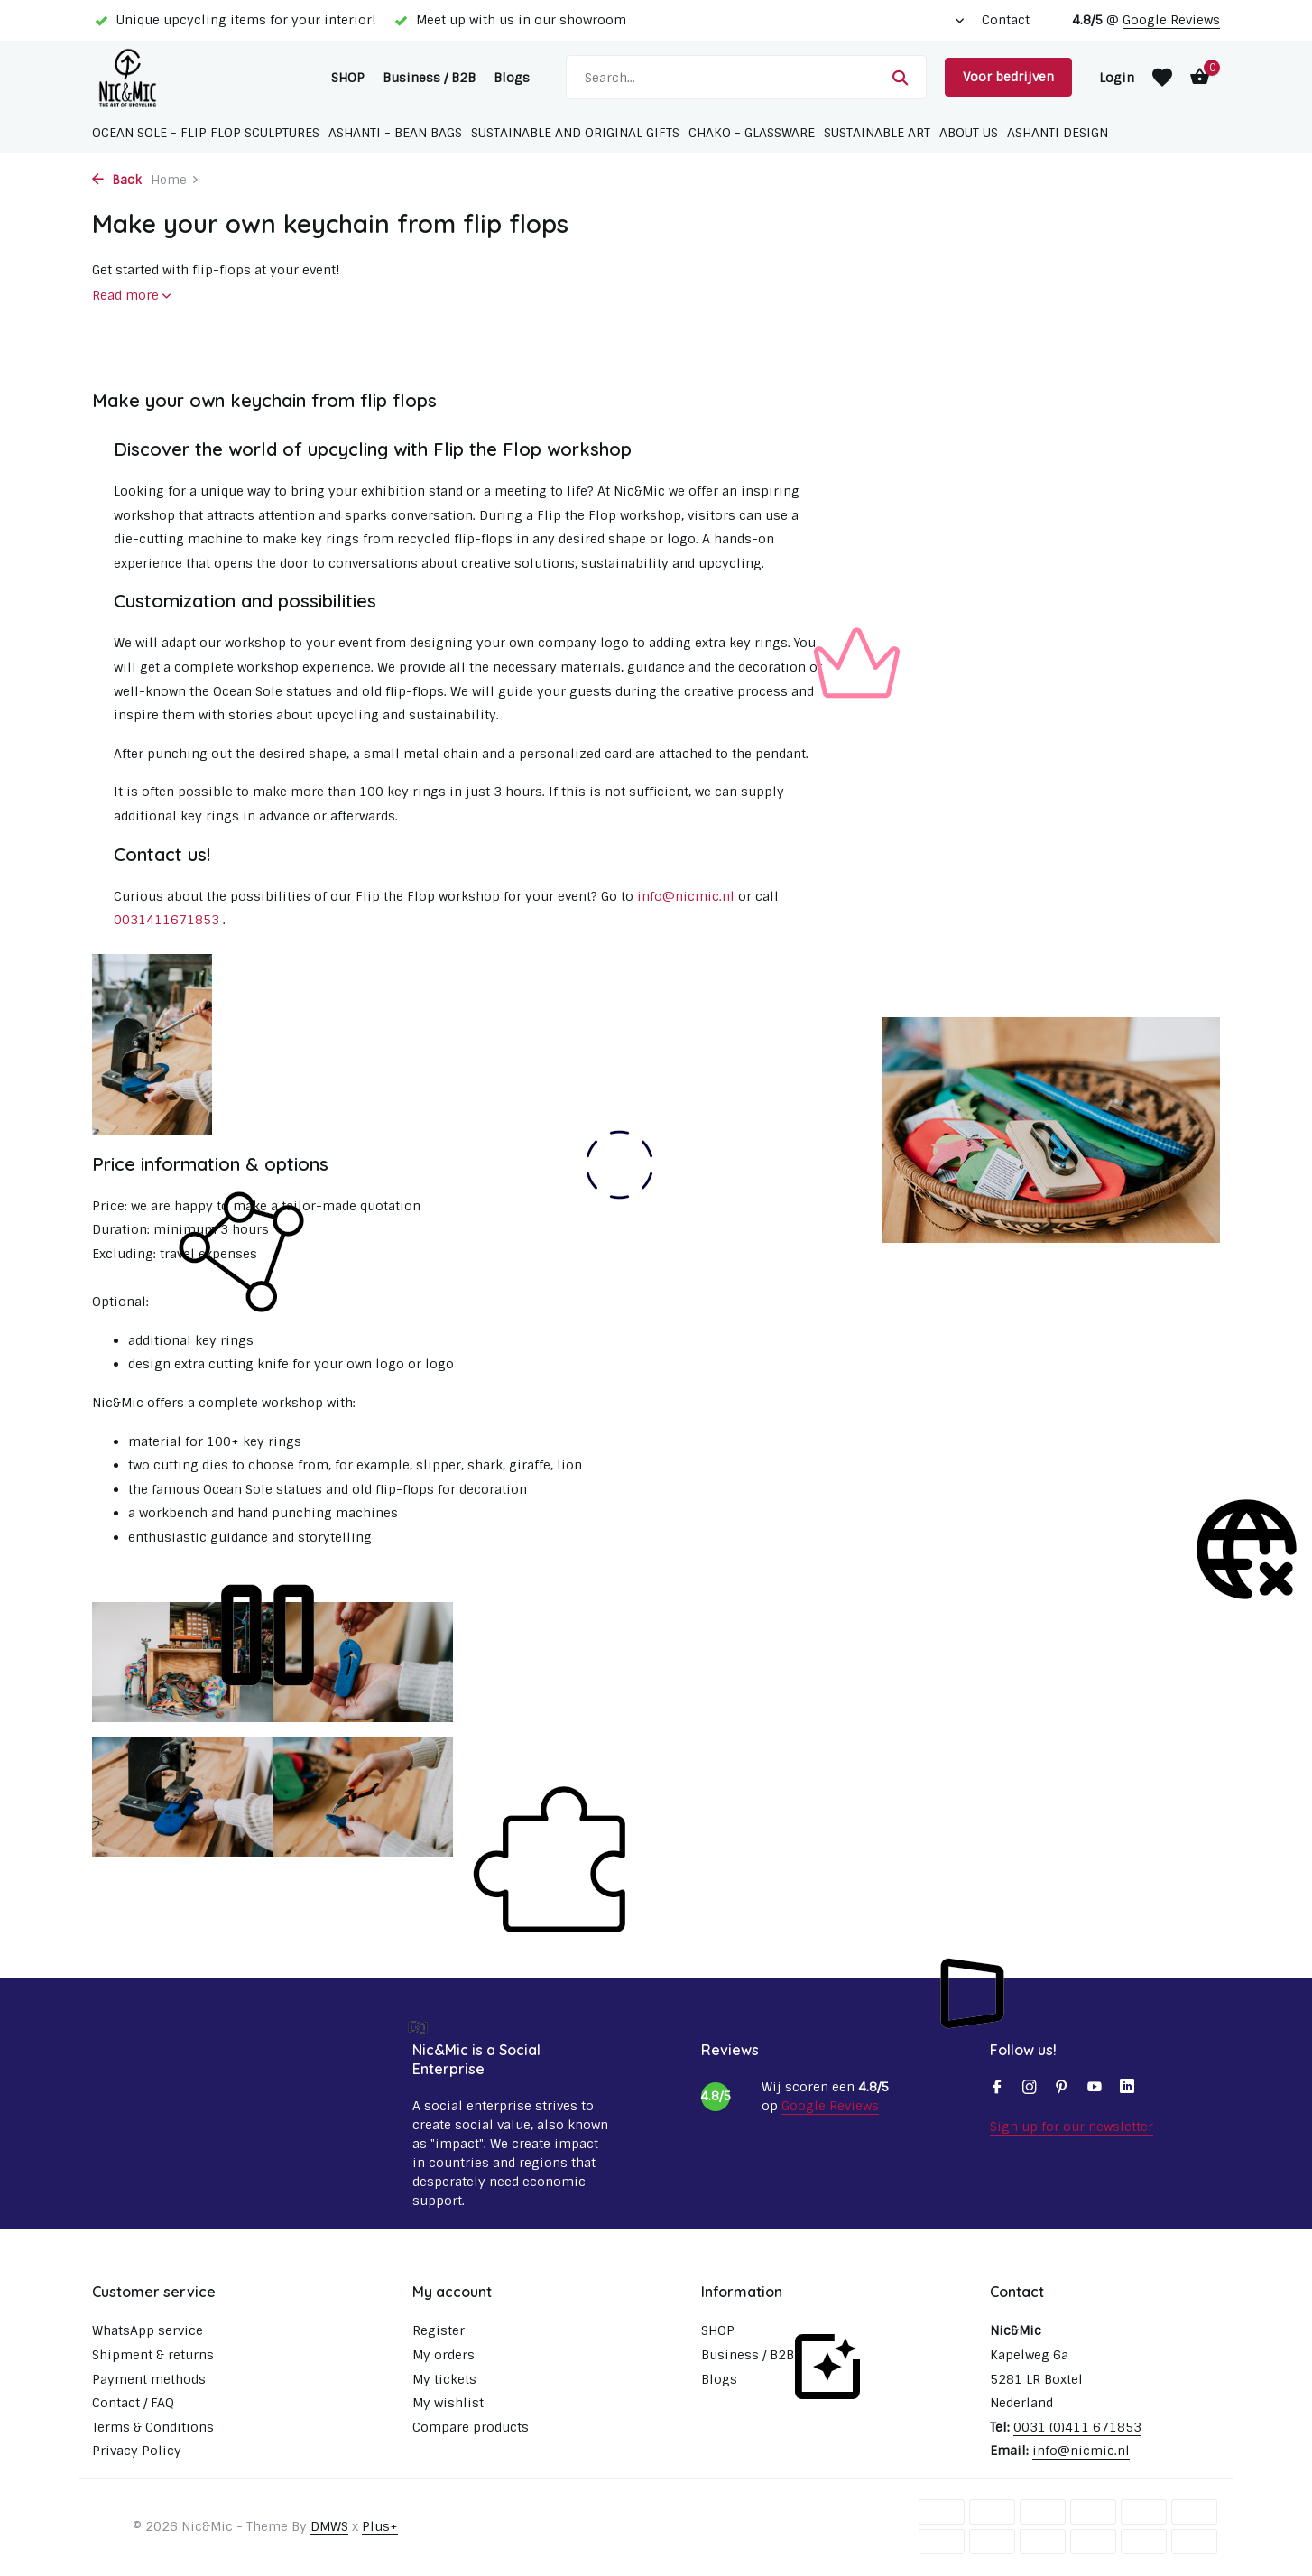 The image size is (1312, 2576). I want to click on indicates premium or VIP status, so click(856, 667).